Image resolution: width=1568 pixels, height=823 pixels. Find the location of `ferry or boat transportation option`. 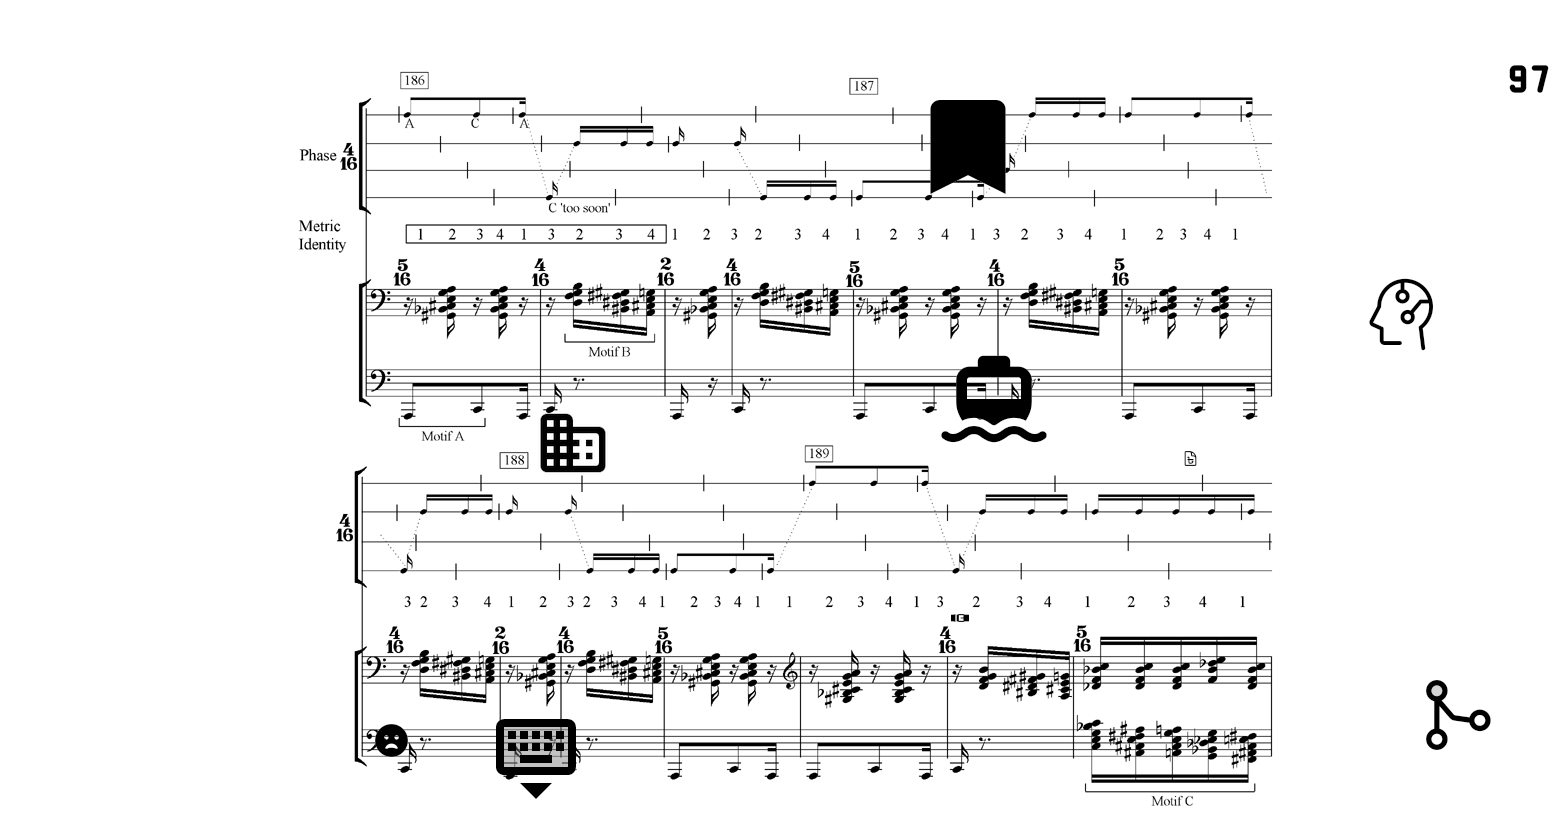

ferry or boat transportation option is located at coordinates (994, 399).